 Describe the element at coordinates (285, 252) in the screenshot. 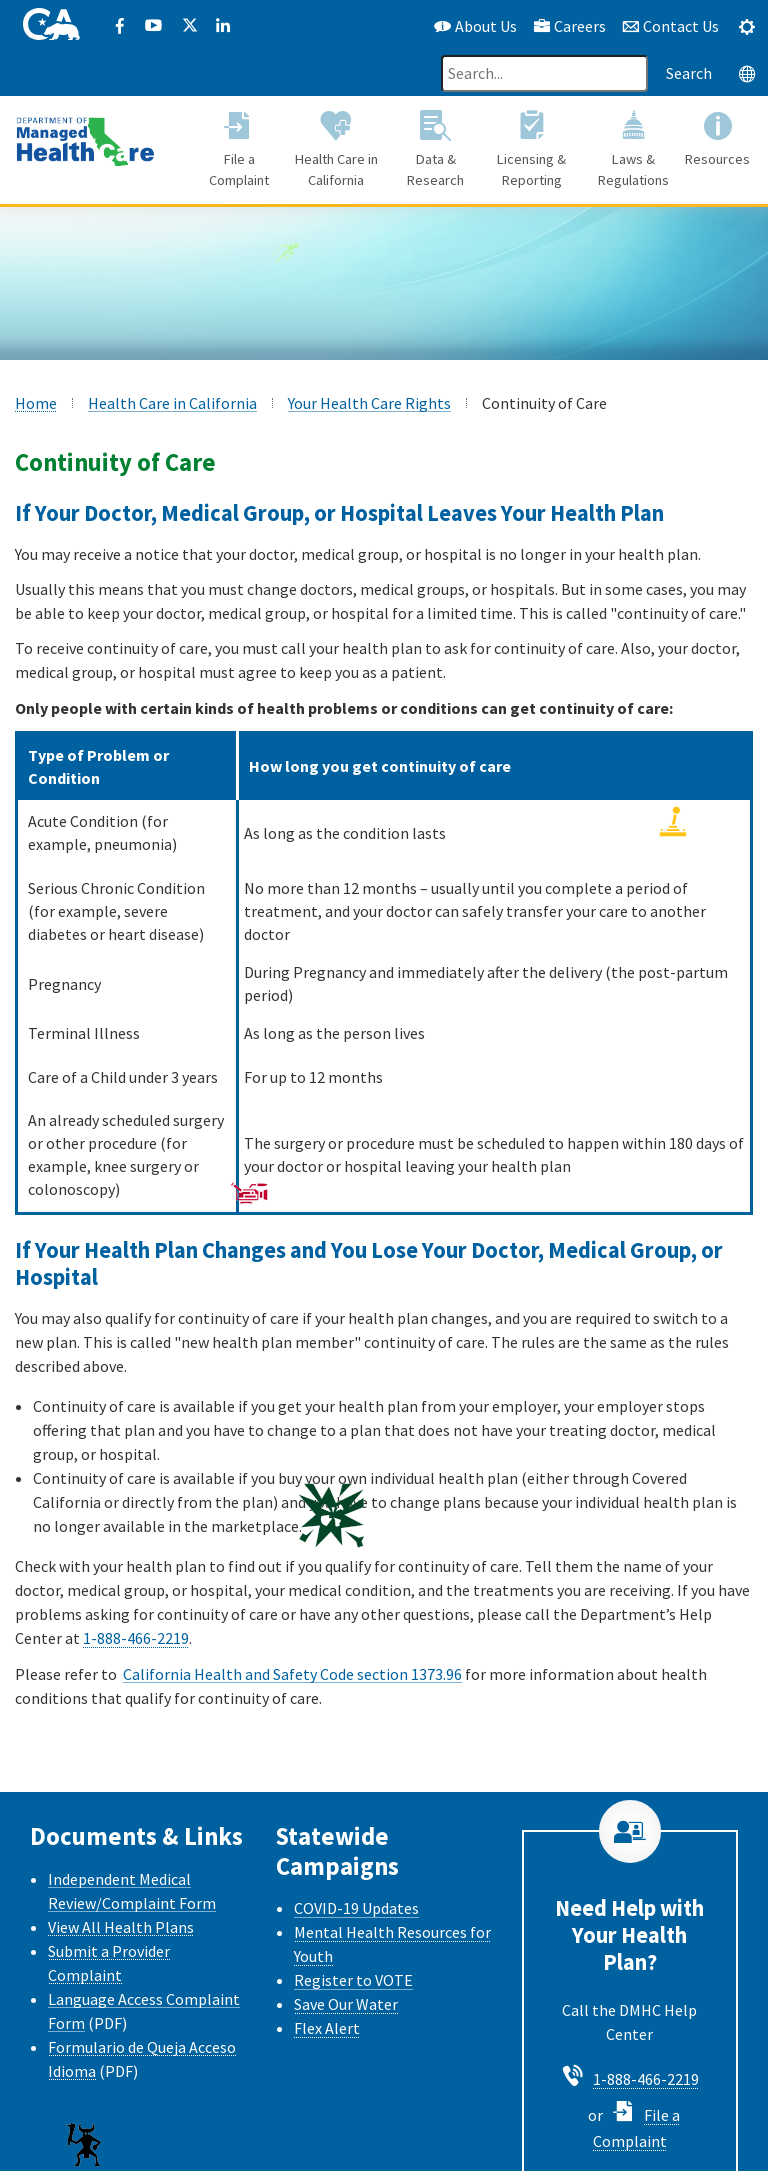

I see `indicates a speed or agility-based game mode` at that location.